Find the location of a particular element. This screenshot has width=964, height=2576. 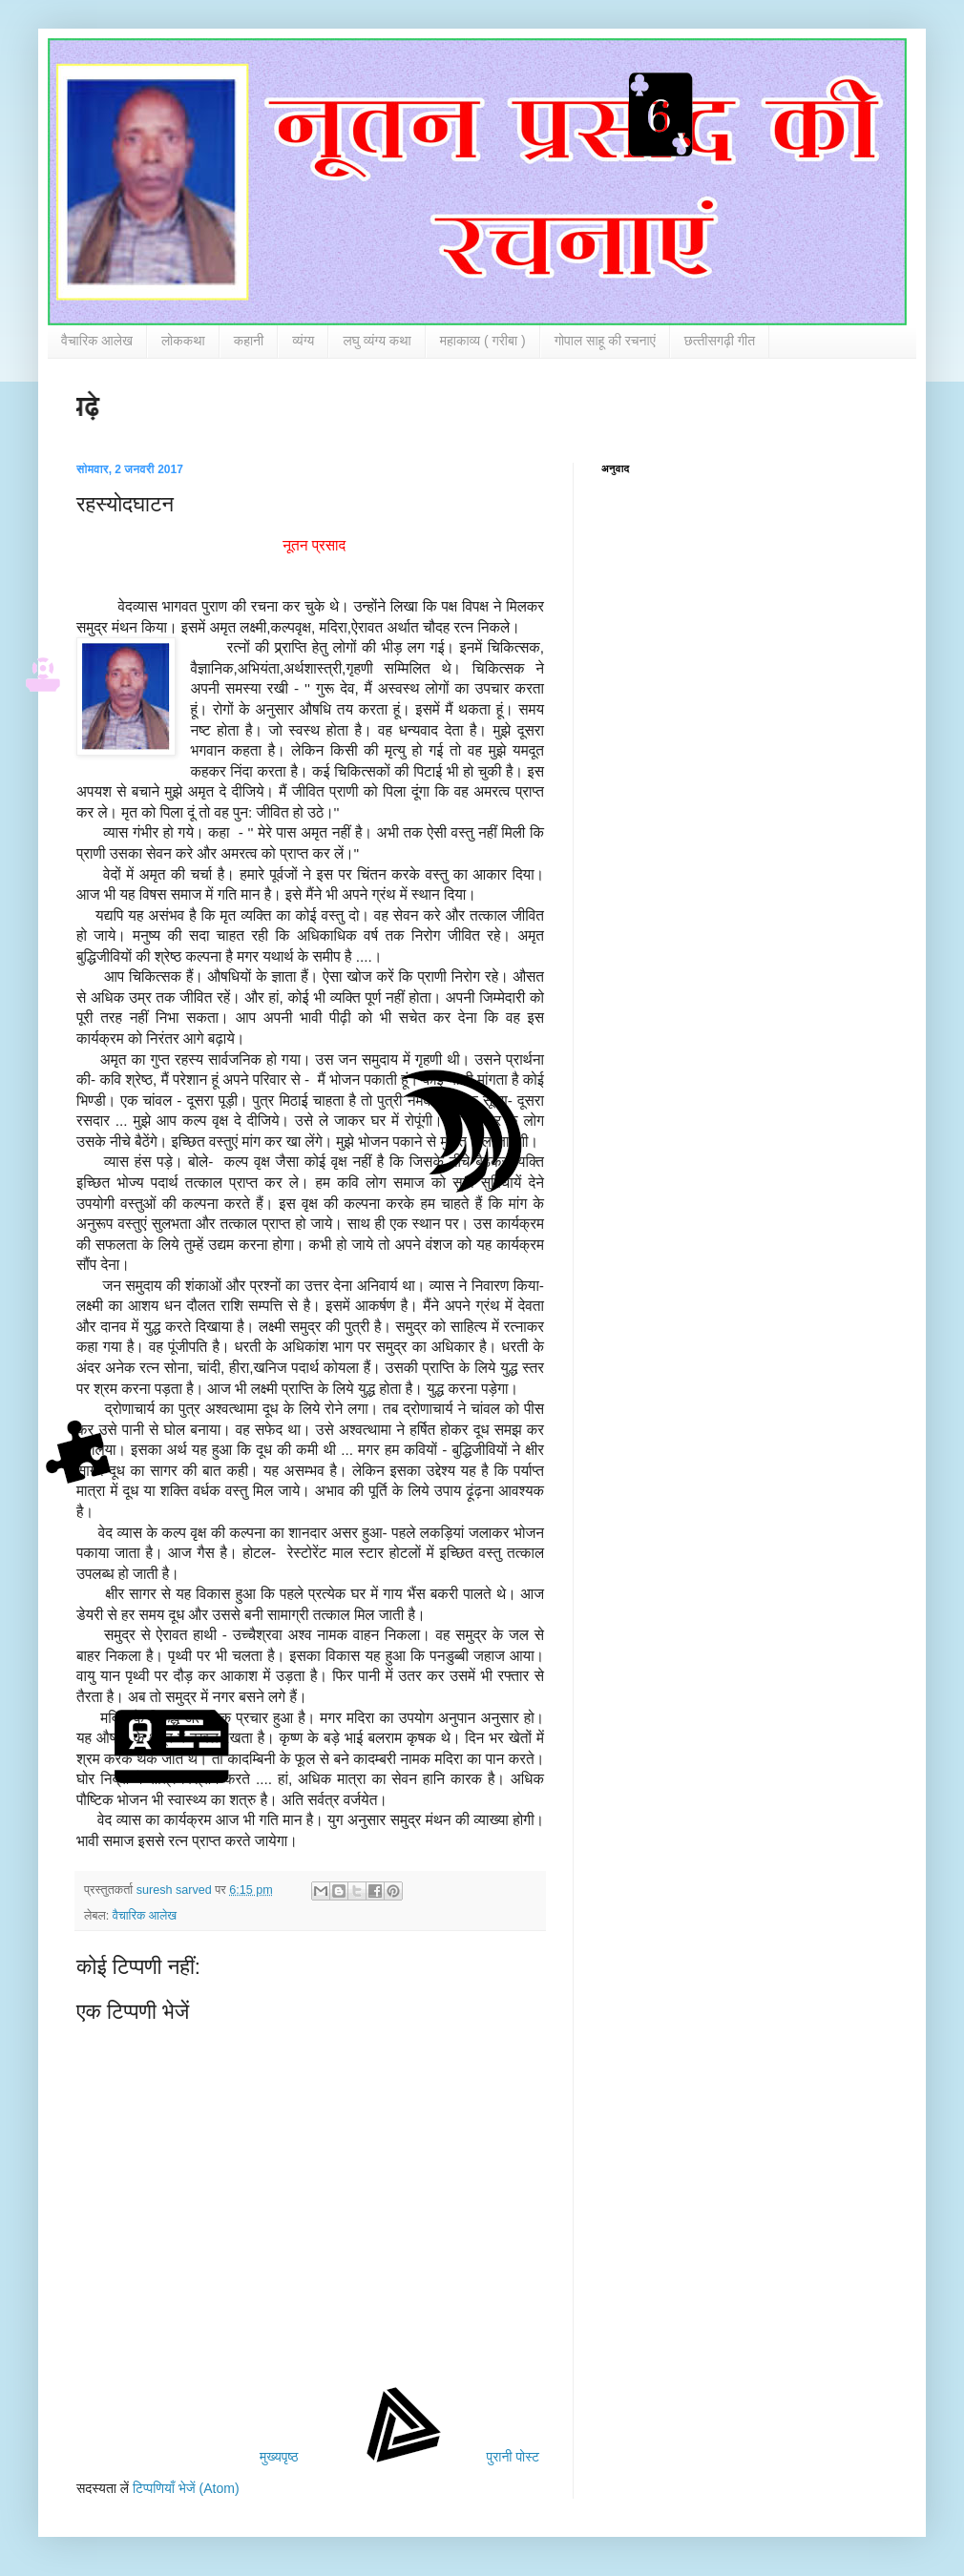

six of clubs playing card is located at coordinates (660, 114).